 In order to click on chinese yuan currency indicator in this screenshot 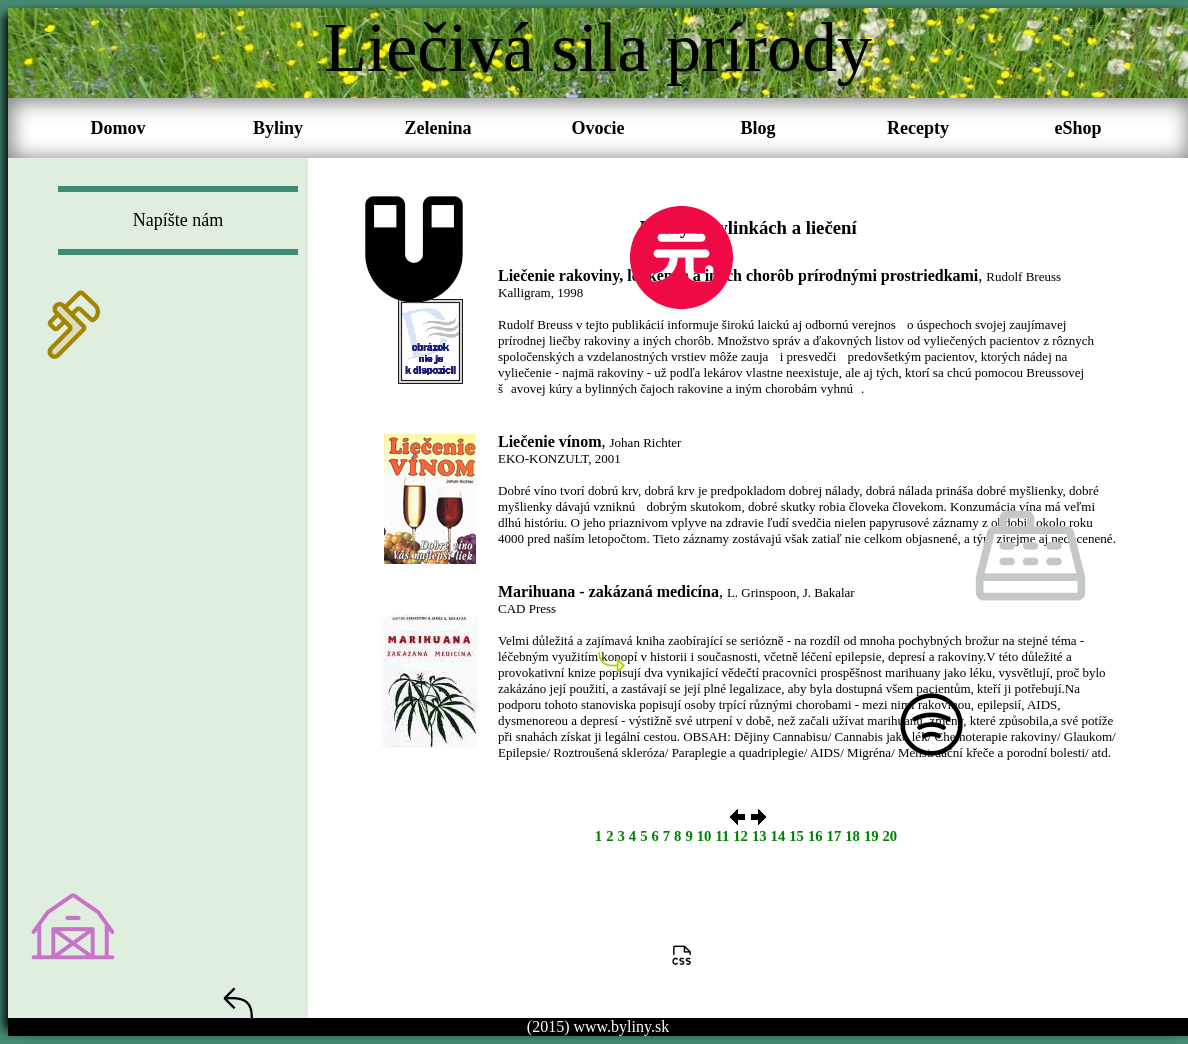, I will do `click(681, 261)`.